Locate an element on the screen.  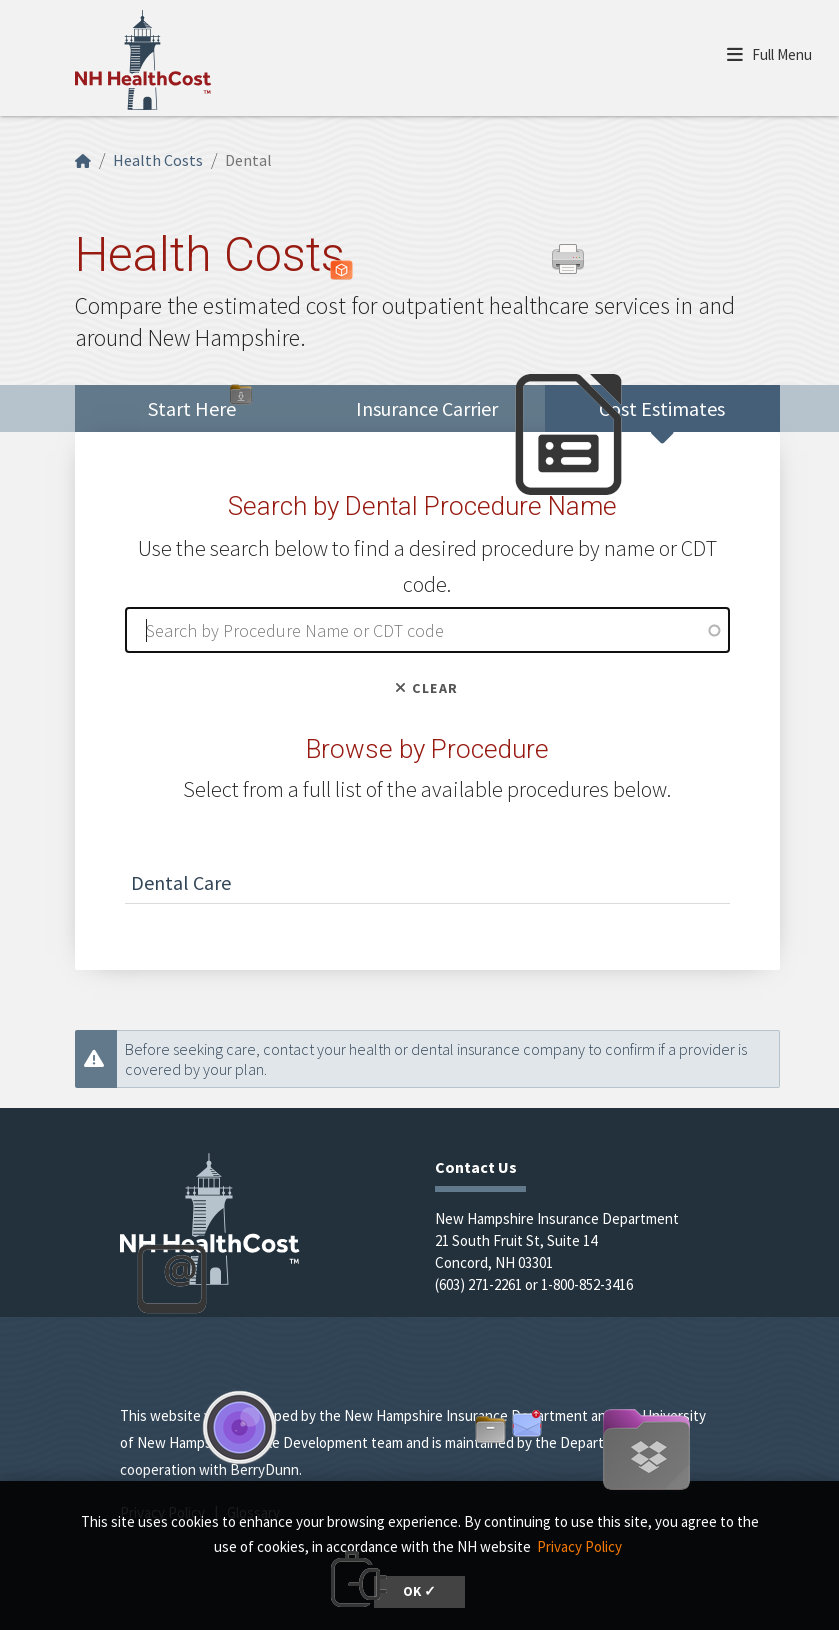
open a 3D model file is located at coordinates (341, 269).